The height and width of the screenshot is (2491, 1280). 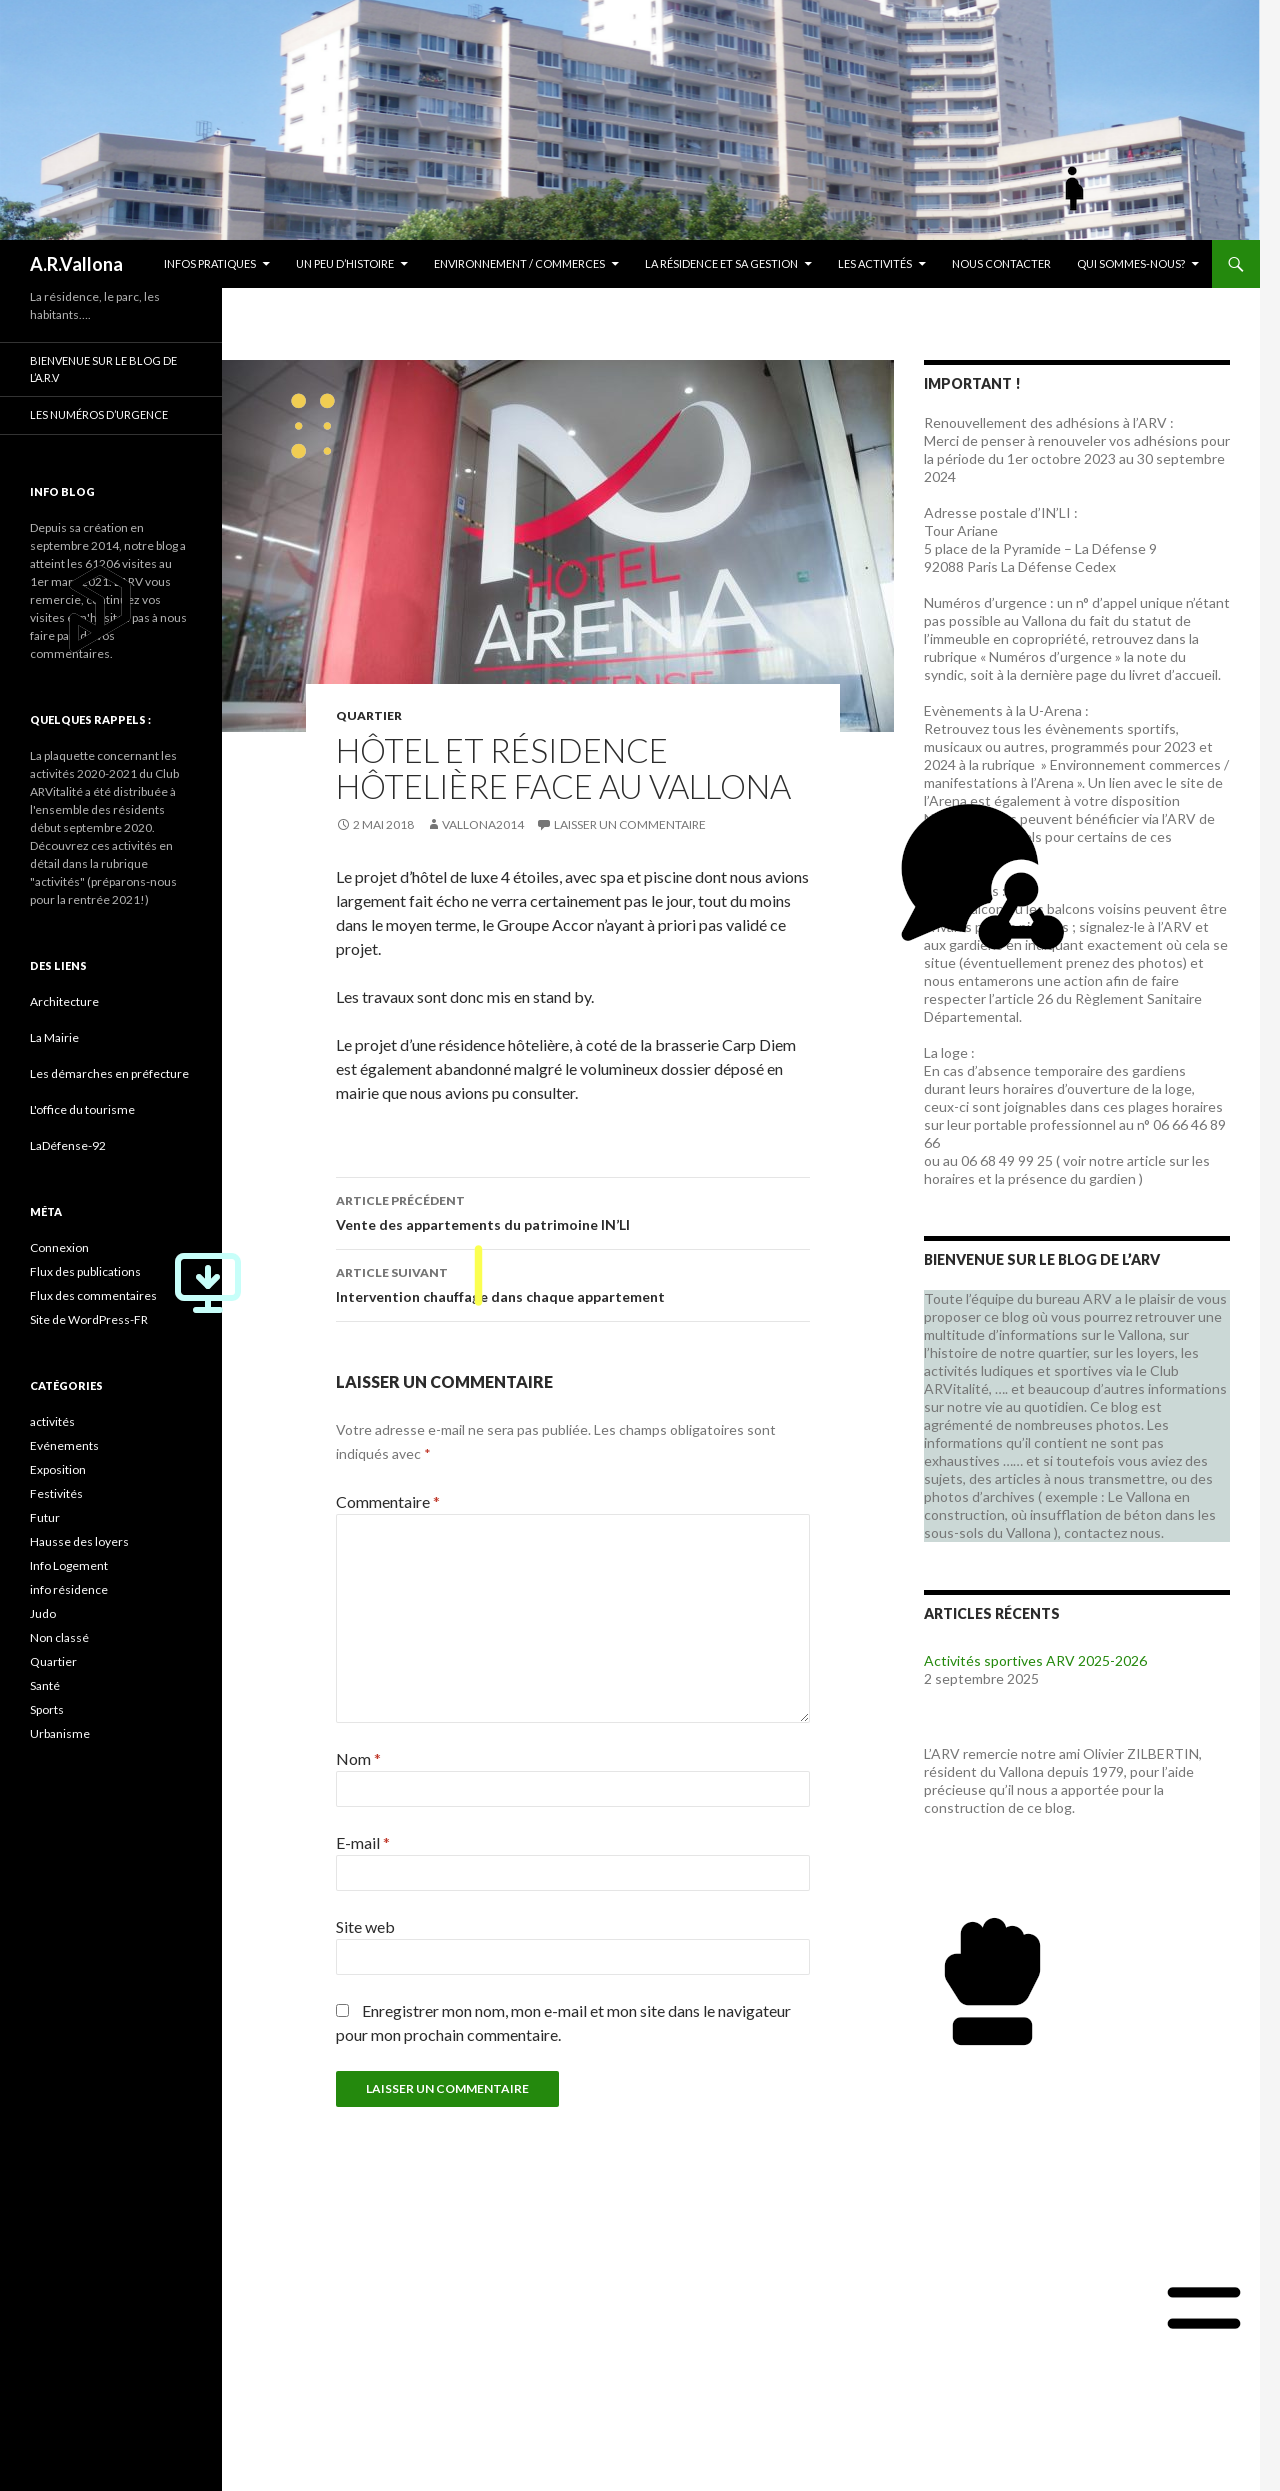 I want to click on open Printables 3D printing community, so click(x=100, y=609).